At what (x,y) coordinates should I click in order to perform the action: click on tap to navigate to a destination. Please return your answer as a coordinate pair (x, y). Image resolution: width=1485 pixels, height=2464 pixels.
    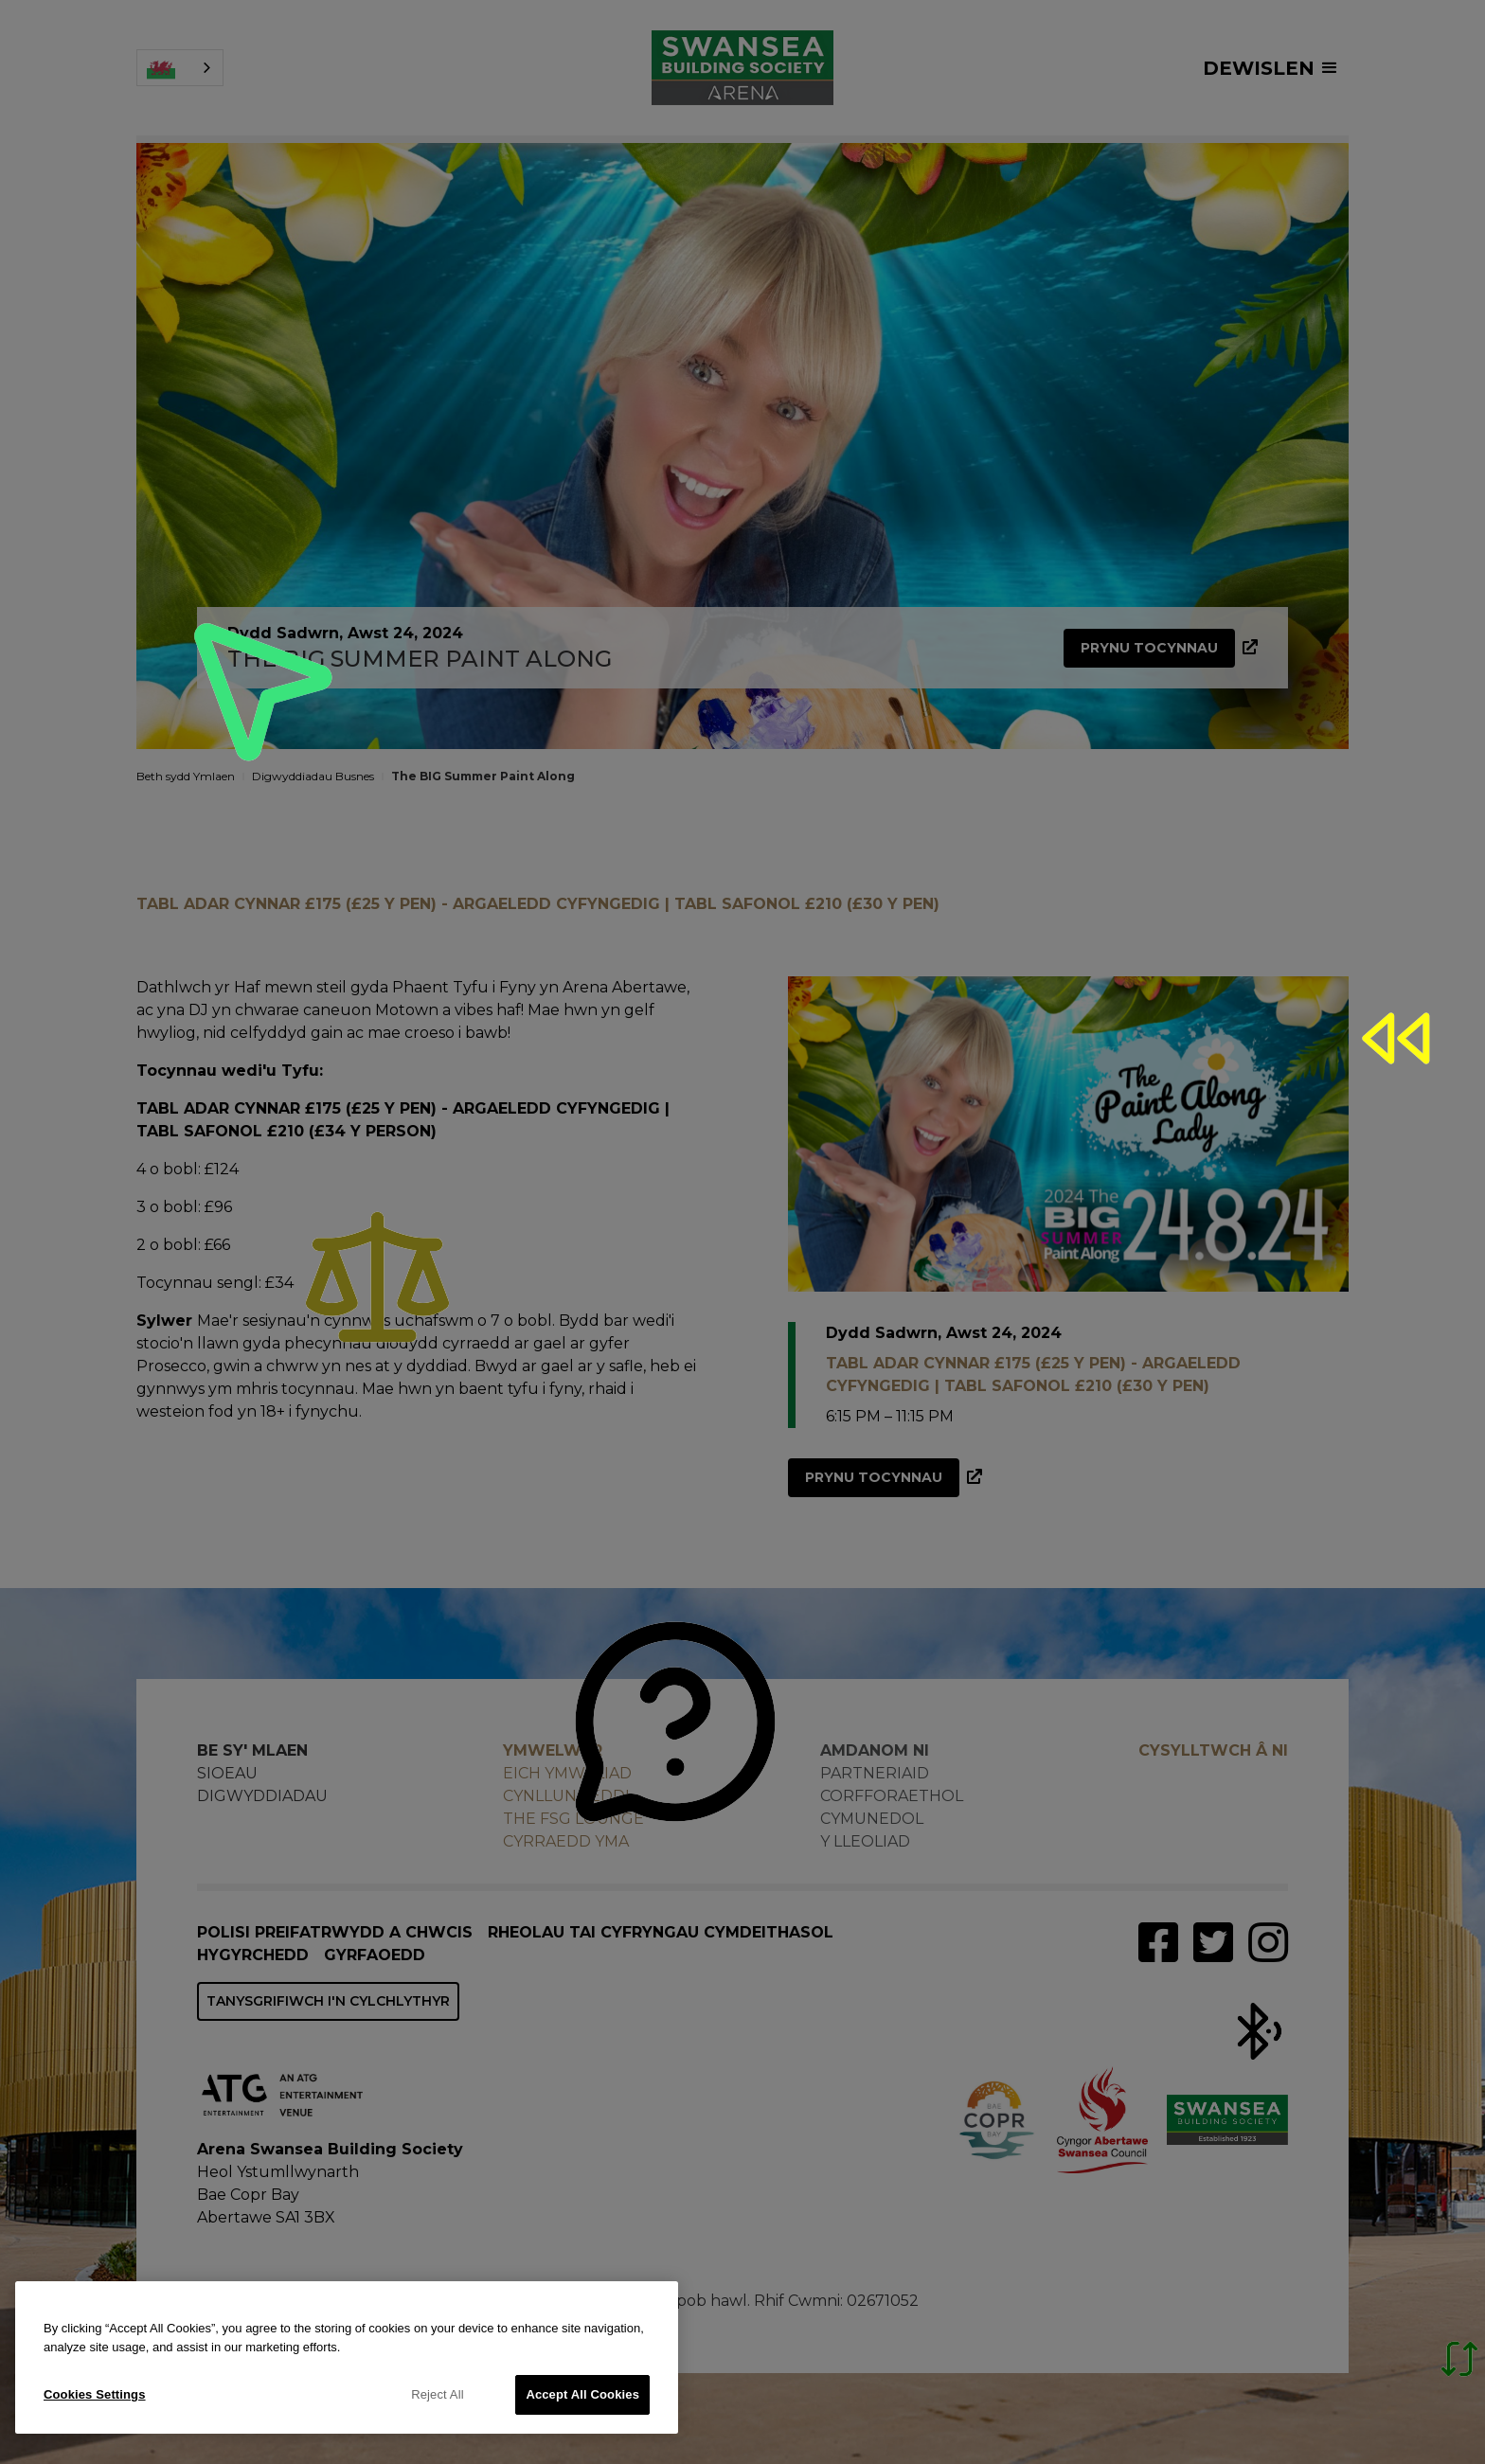
    Looking at the image, I should click on (253, 682).